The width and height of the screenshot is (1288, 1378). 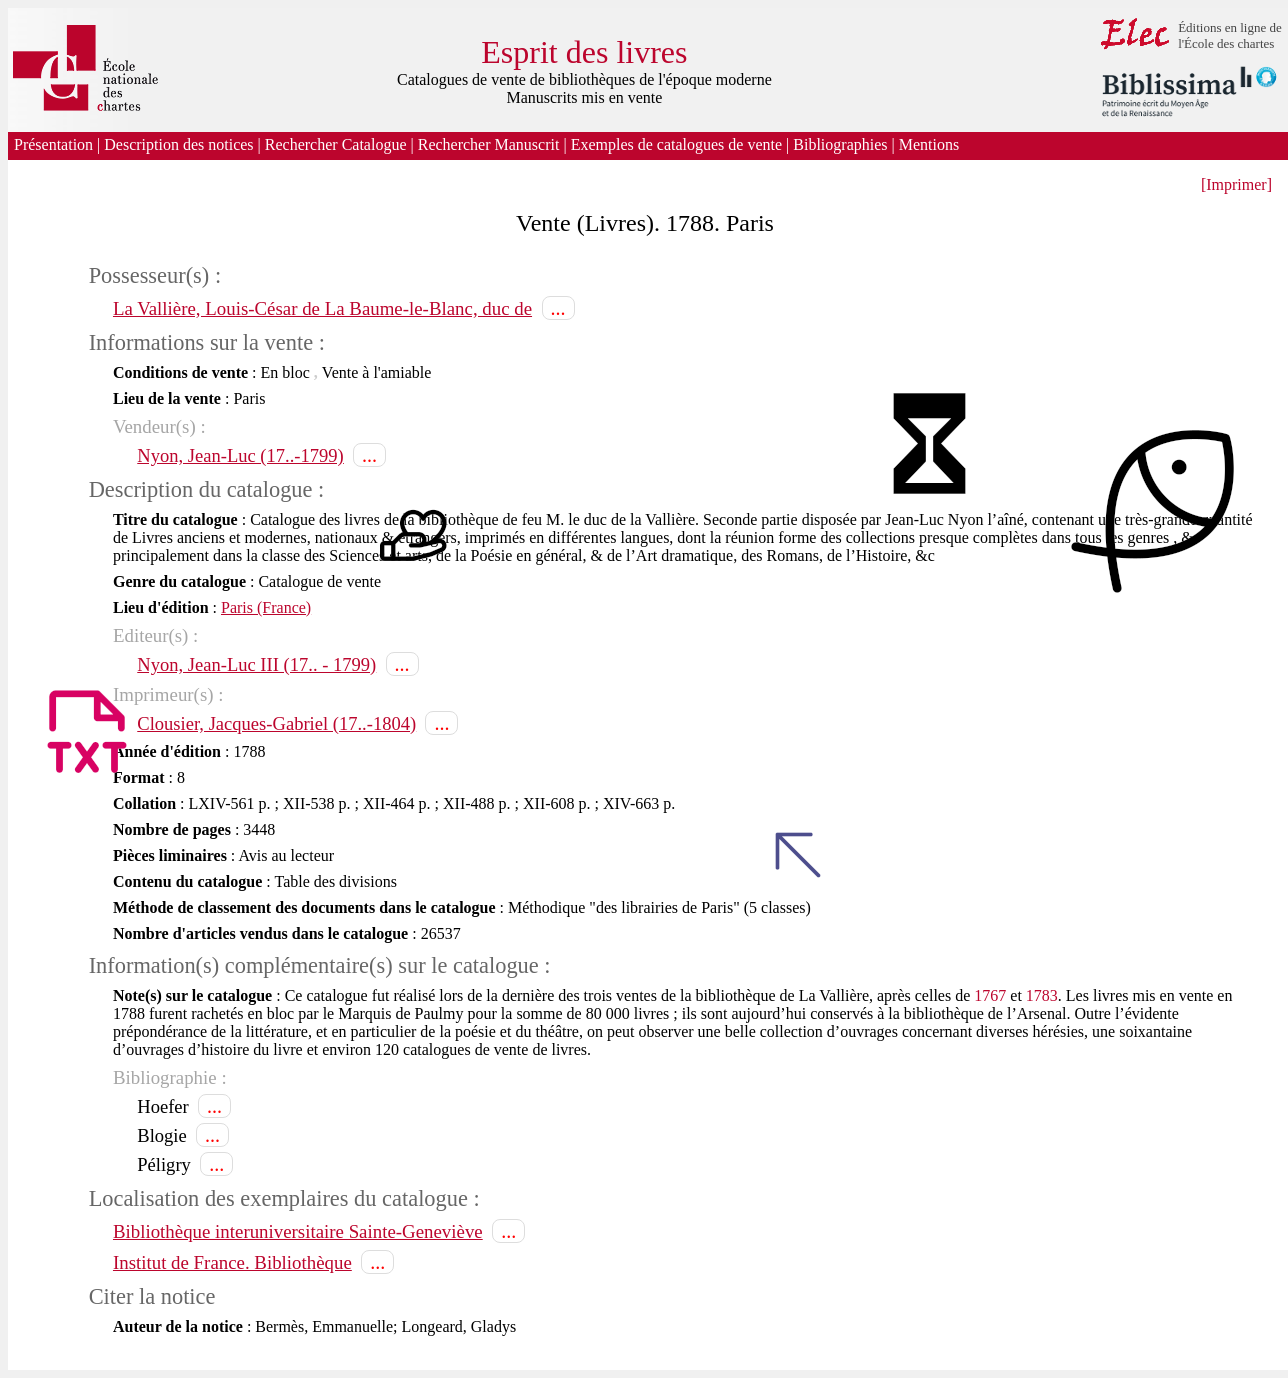 What do you see at coordinates (1158, 505) in the screenshot?
I see `access fishing or aquatic content` at bounding box center [1158, 505].